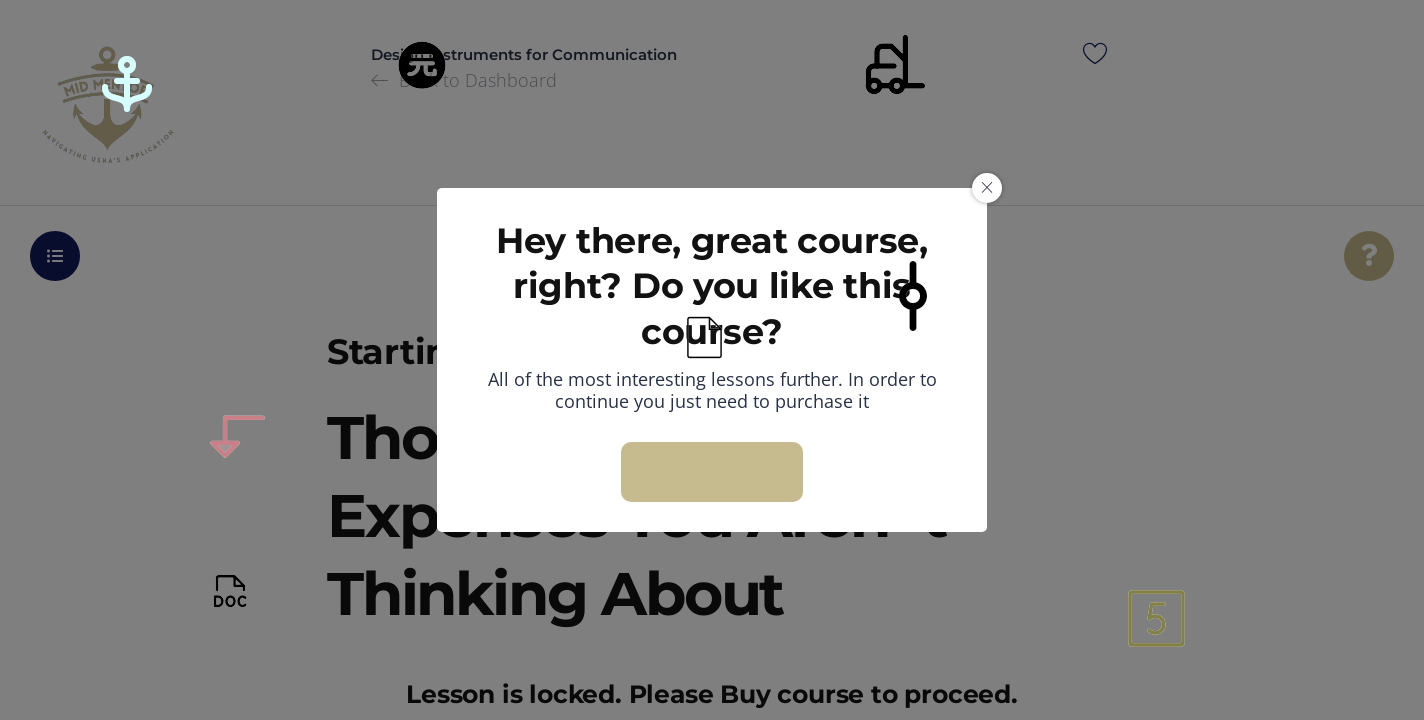 The image size is (1424, 720). What do you see at coordinates (894, 66) in the screenshot?
I see `access warehouse or inventory management` at bounding box center [894, 66].